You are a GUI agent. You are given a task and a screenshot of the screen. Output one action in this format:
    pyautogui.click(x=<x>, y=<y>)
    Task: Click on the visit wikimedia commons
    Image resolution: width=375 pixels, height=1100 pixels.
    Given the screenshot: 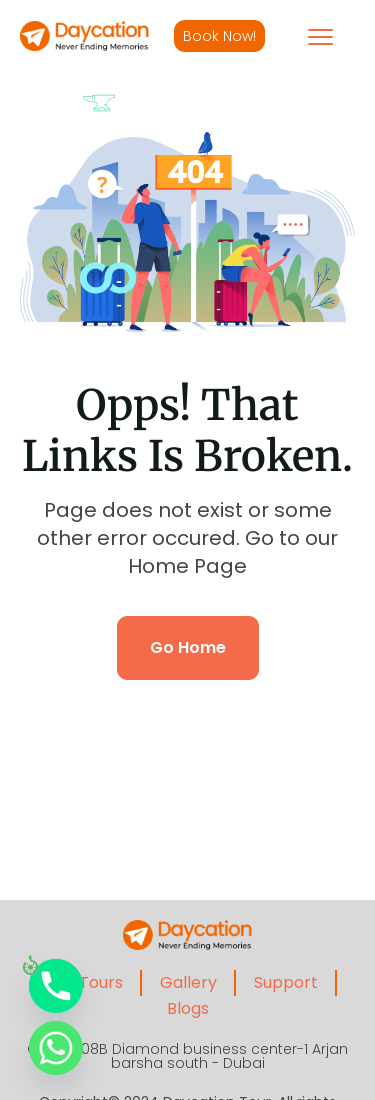 What is the action you would take?
    pyautogui.click(x=30, y=964)
    